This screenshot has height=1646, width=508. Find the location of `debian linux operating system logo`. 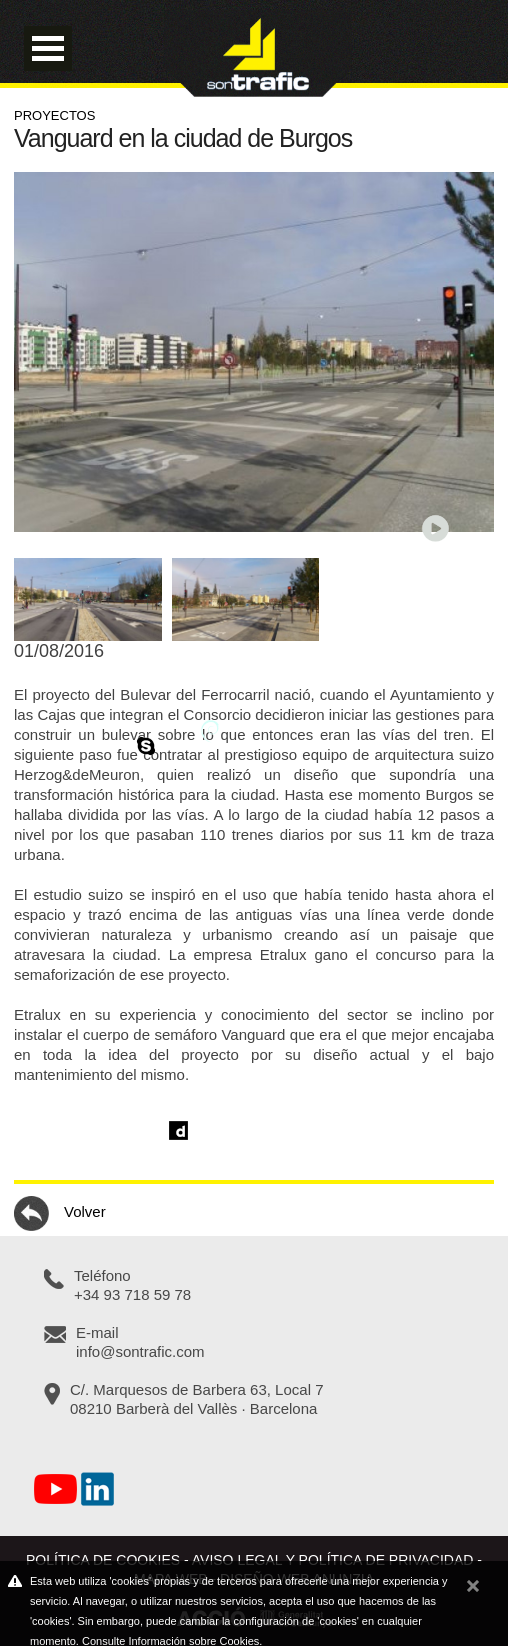

debian linux operating system logo is located at coordinates (210, 731).